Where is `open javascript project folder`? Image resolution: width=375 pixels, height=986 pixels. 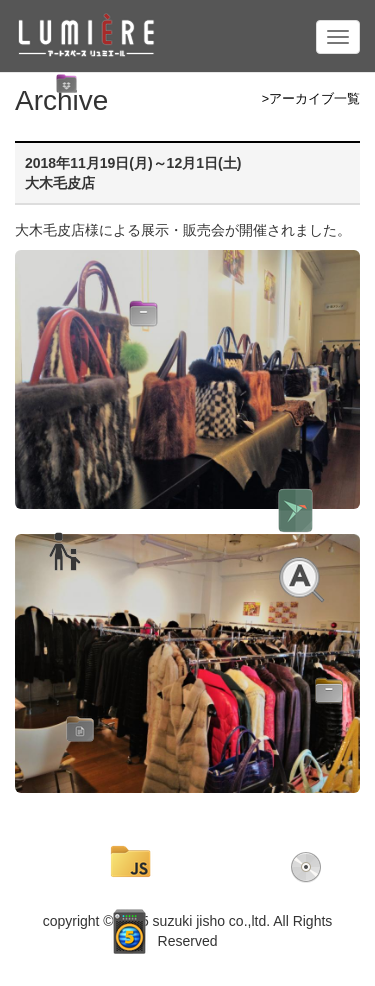 open javascript project folder is located at coordinates (130, 862).